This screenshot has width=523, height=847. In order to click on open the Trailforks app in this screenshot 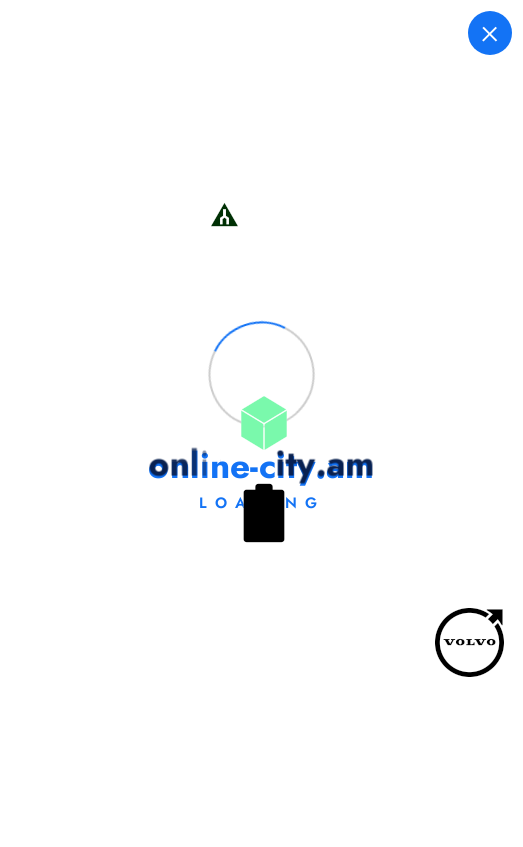, I will do `click(224, 214)`.